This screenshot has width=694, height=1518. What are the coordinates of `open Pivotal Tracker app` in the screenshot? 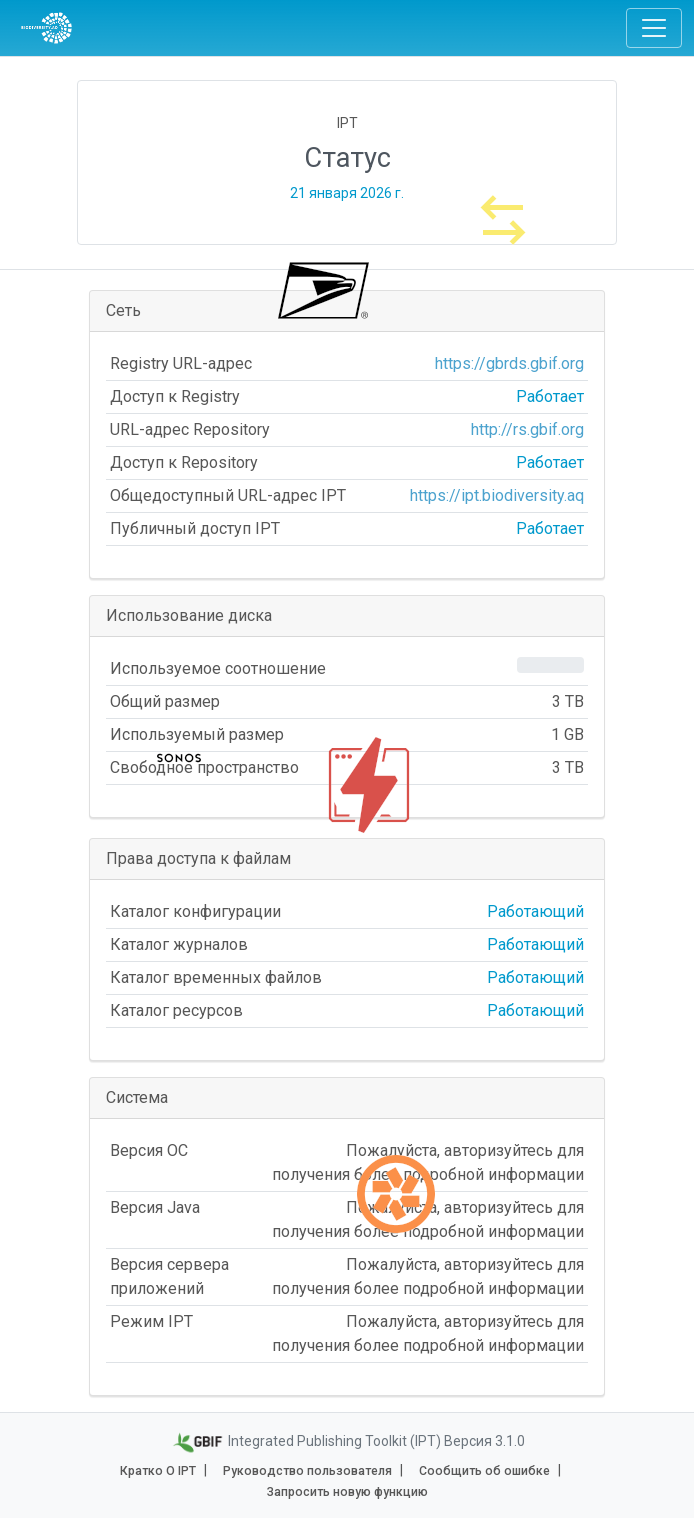 It's located at (396, 1194).